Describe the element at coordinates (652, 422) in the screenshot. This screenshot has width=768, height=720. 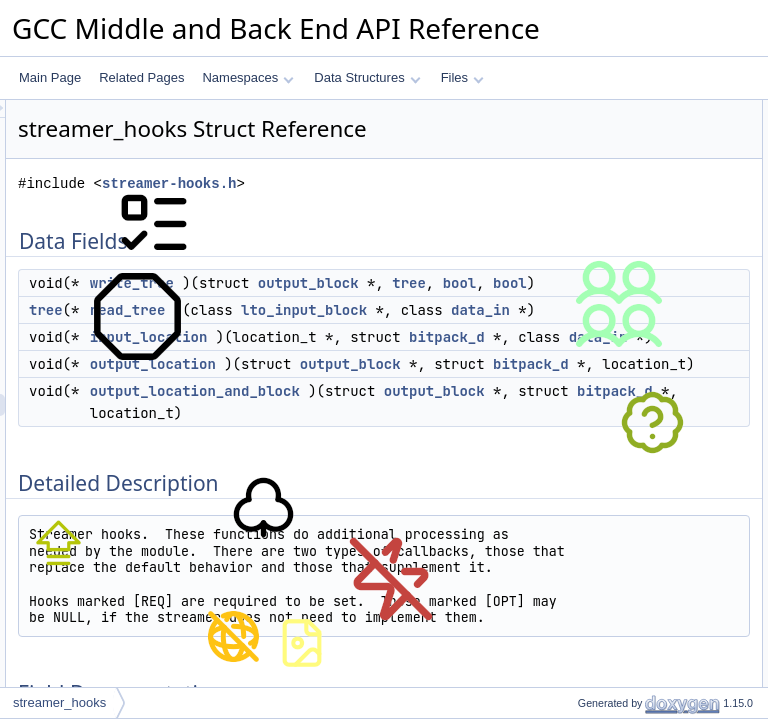
I see `access help or FAQ section` at that location.